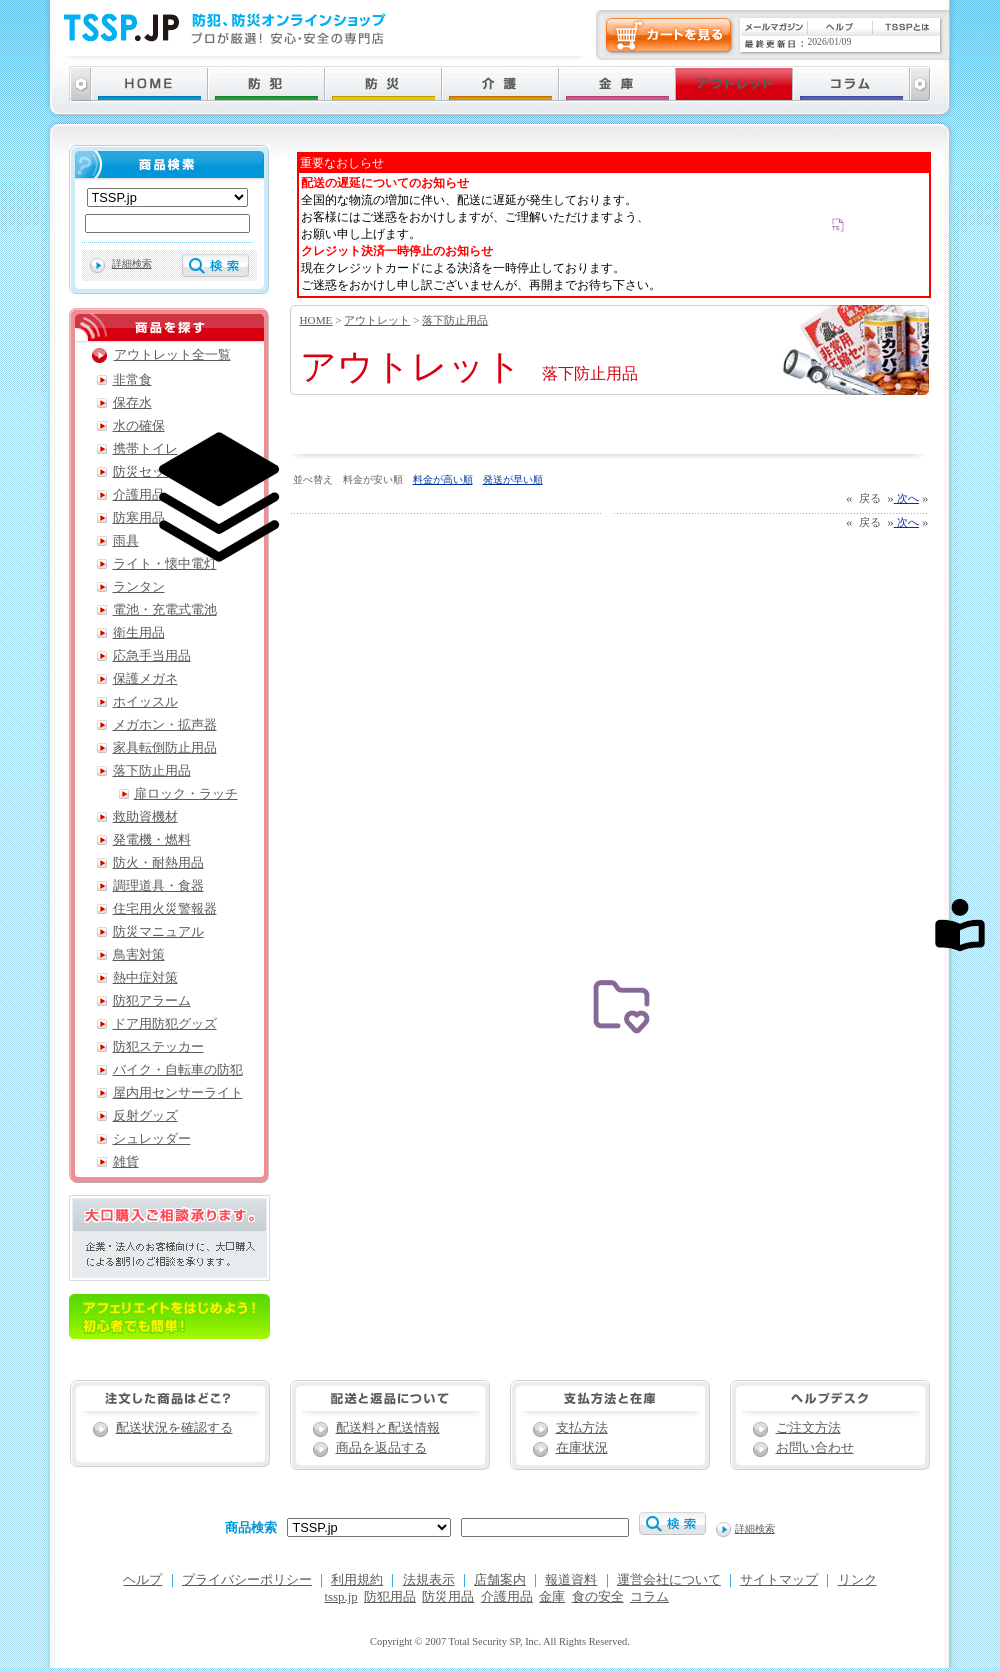 The image size is (1000, 1671). What do you see at coordinates (621, 1005) in the screenshot?
I see `access your favorites folder` at bounding box center [621, 1005].